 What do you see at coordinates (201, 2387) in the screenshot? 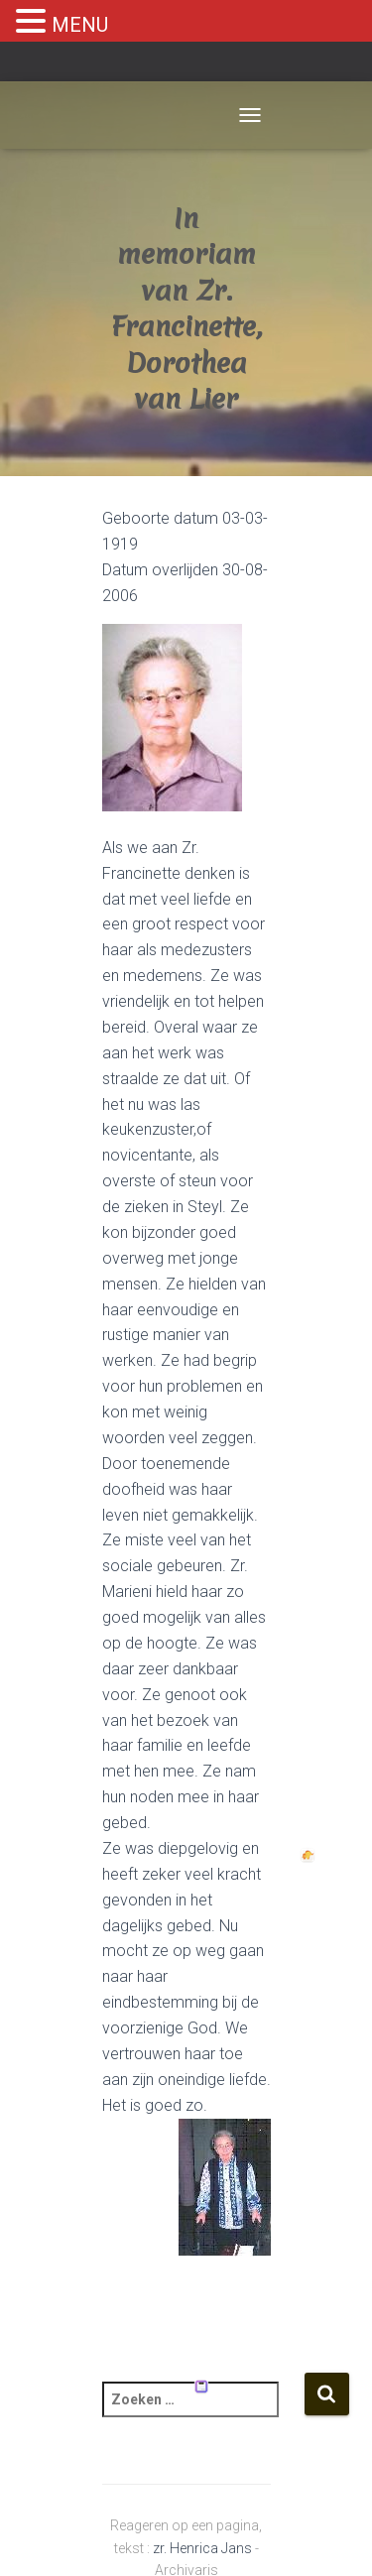
I see `open motrix download manager` at bounding box center [201, 2387].